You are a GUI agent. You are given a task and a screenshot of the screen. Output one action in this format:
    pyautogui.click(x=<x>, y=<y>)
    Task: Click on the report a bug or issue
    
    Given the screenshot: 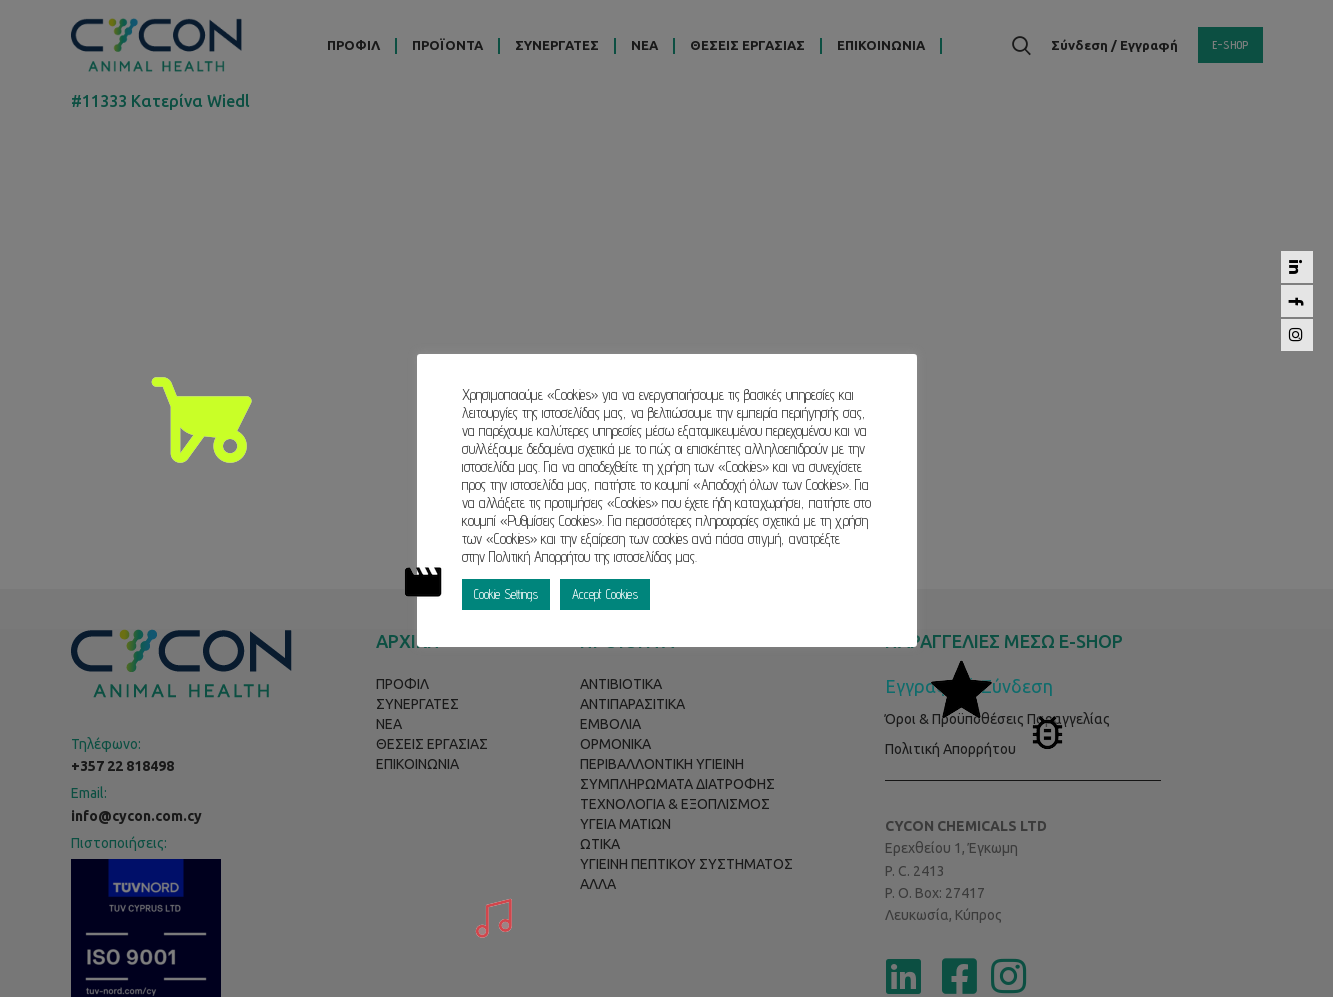 What is the action you would take?
    pyautogui.click(x=1047, y=732)
    